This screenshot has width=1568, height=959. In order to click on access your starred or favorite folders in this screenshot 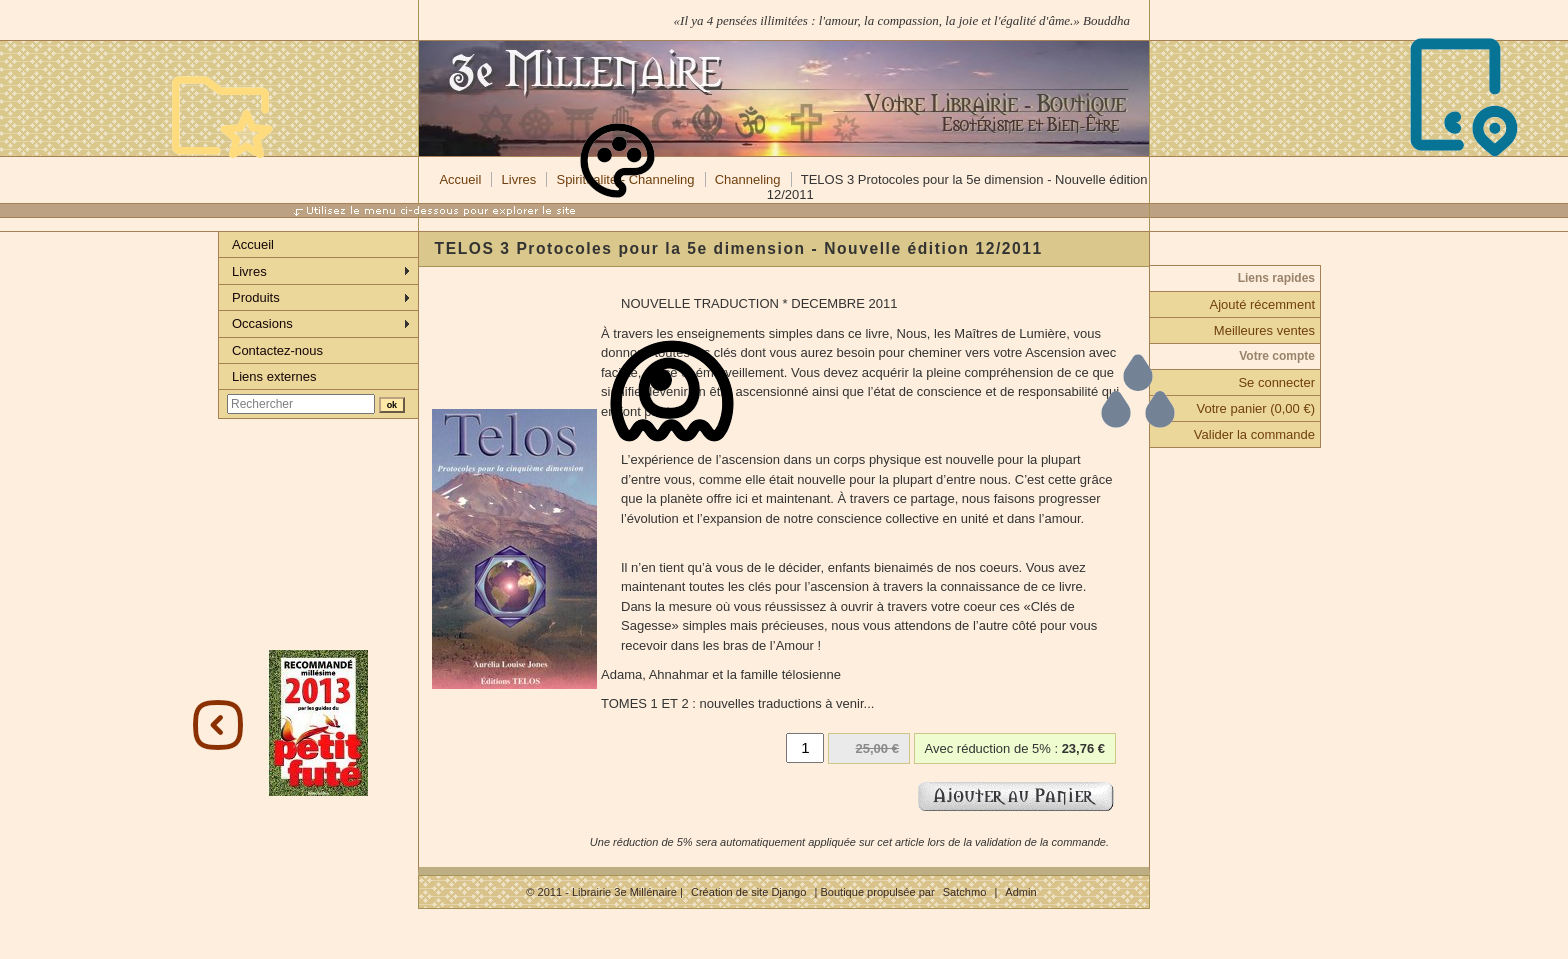, I will do `click(220, 113)`.